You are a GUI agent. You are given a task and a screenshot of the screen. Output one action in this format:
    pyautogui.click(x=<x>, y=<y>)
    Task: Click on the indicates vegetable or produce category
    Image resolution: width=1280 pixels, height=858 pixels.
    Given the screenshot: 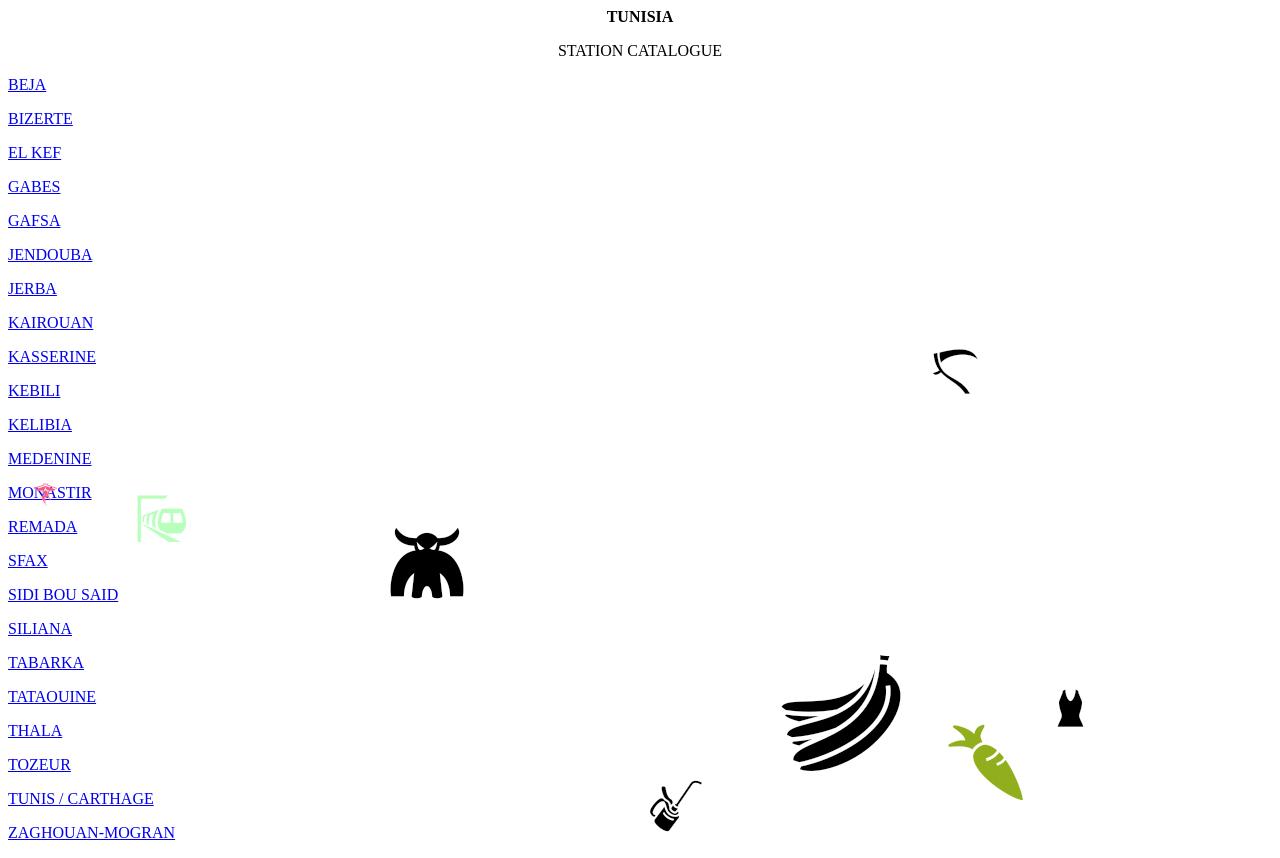 What is the action you would take?
    pyautogui.click(x=987, y=763)
    